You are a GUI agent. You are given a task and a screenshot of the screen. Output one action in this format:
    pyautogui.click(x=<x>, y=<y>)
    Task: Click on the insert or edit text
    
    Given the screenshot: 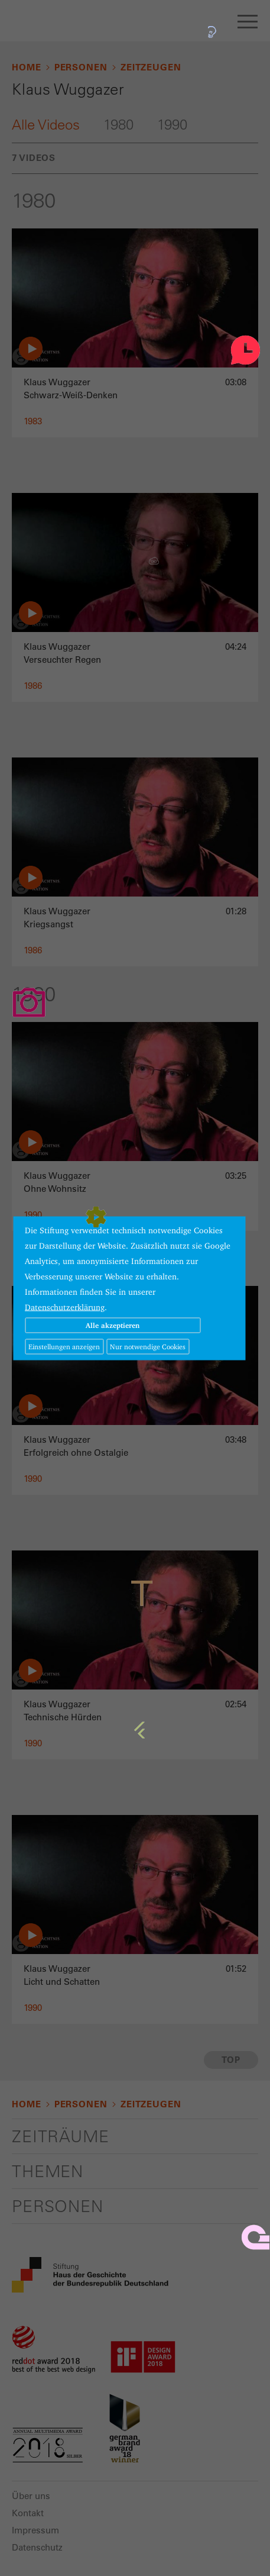 What is the action you would take?
    pyautogui.click(x=142, y=1592)
    